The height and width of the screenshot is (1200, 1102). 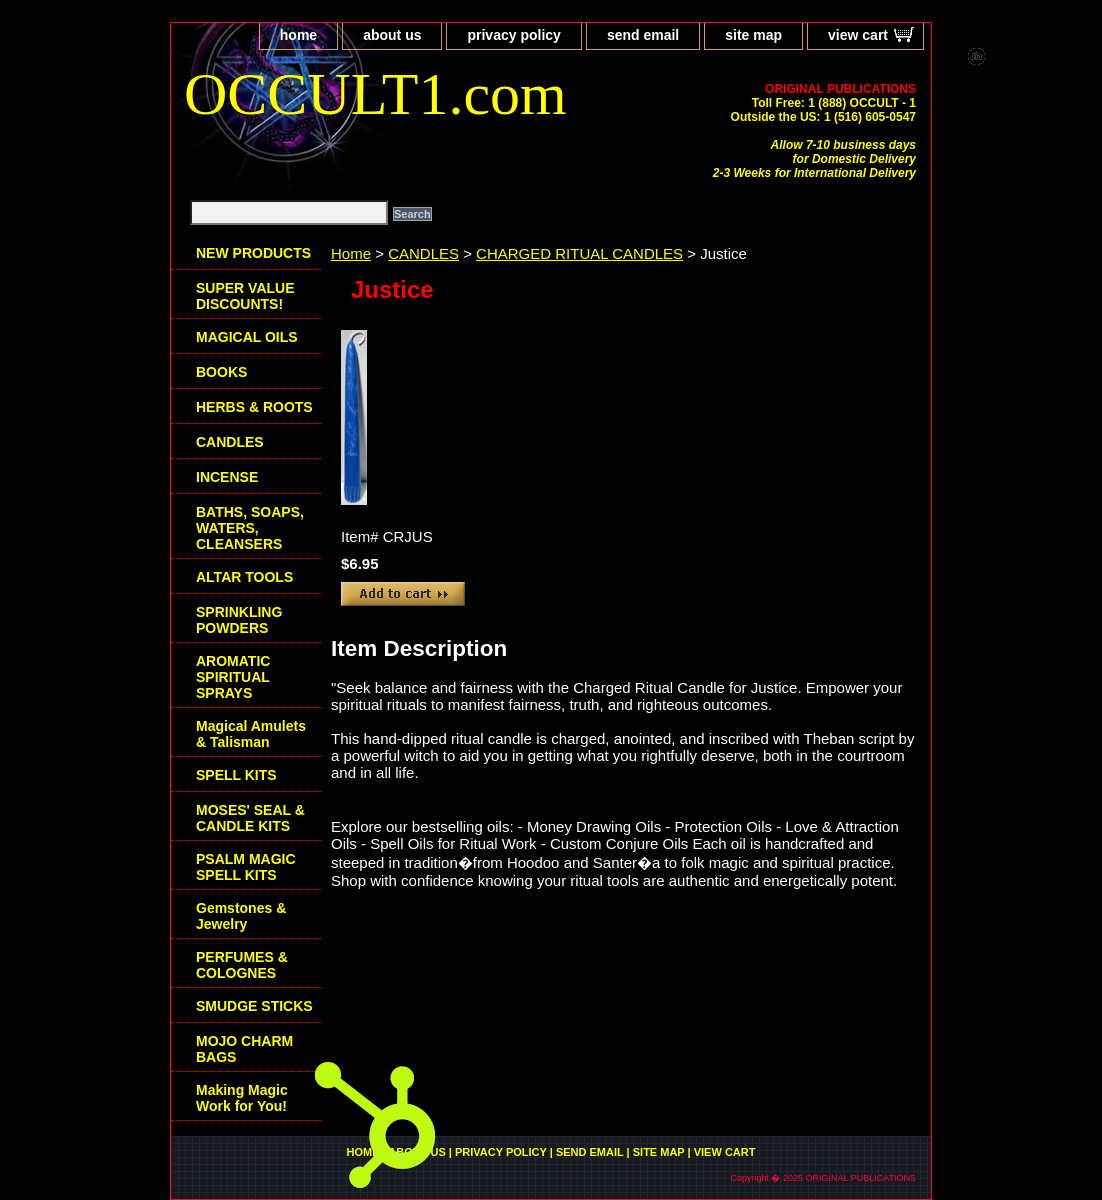 I want to click on jio app or service, so click(x=976, y=56).